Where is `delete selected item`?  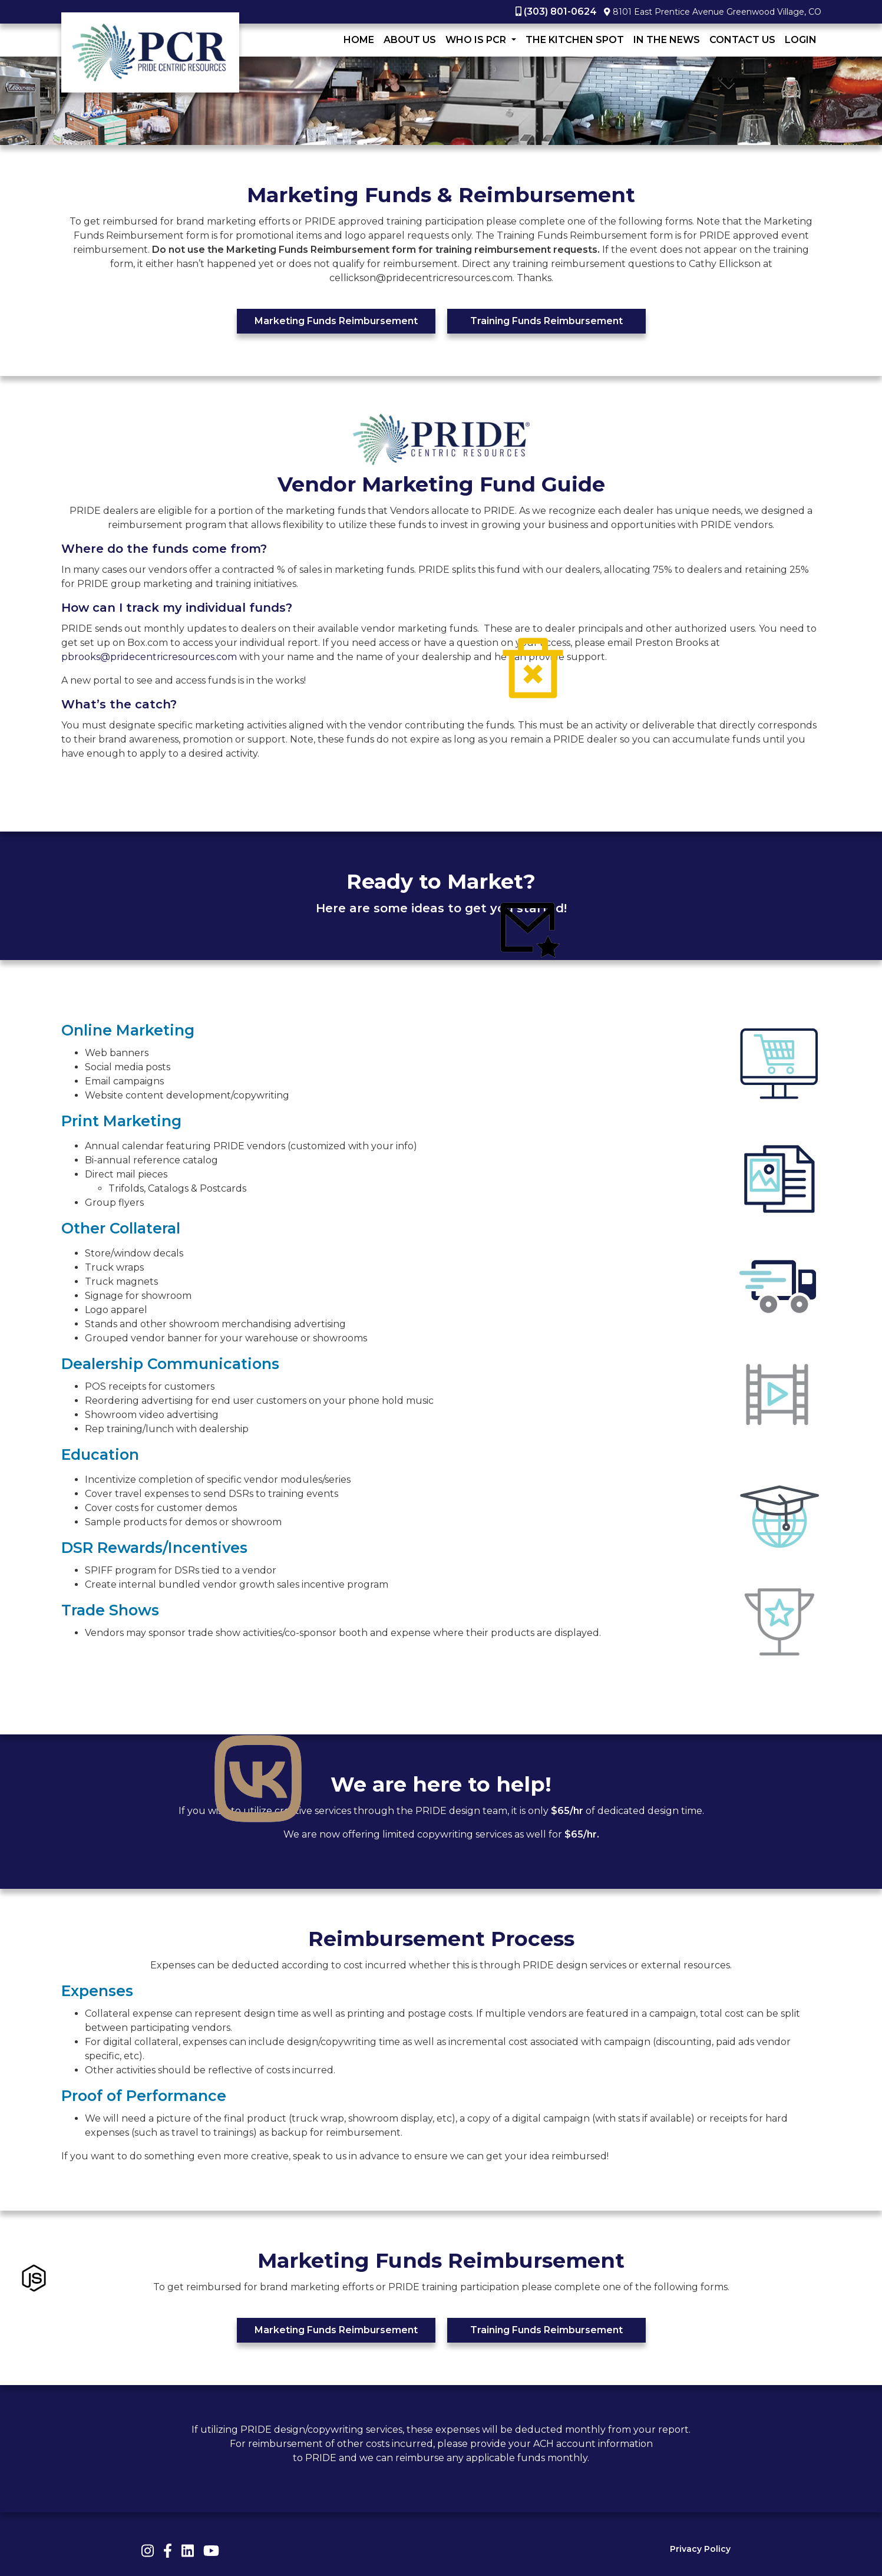 delete selected item is located at coordinates (533, 668).